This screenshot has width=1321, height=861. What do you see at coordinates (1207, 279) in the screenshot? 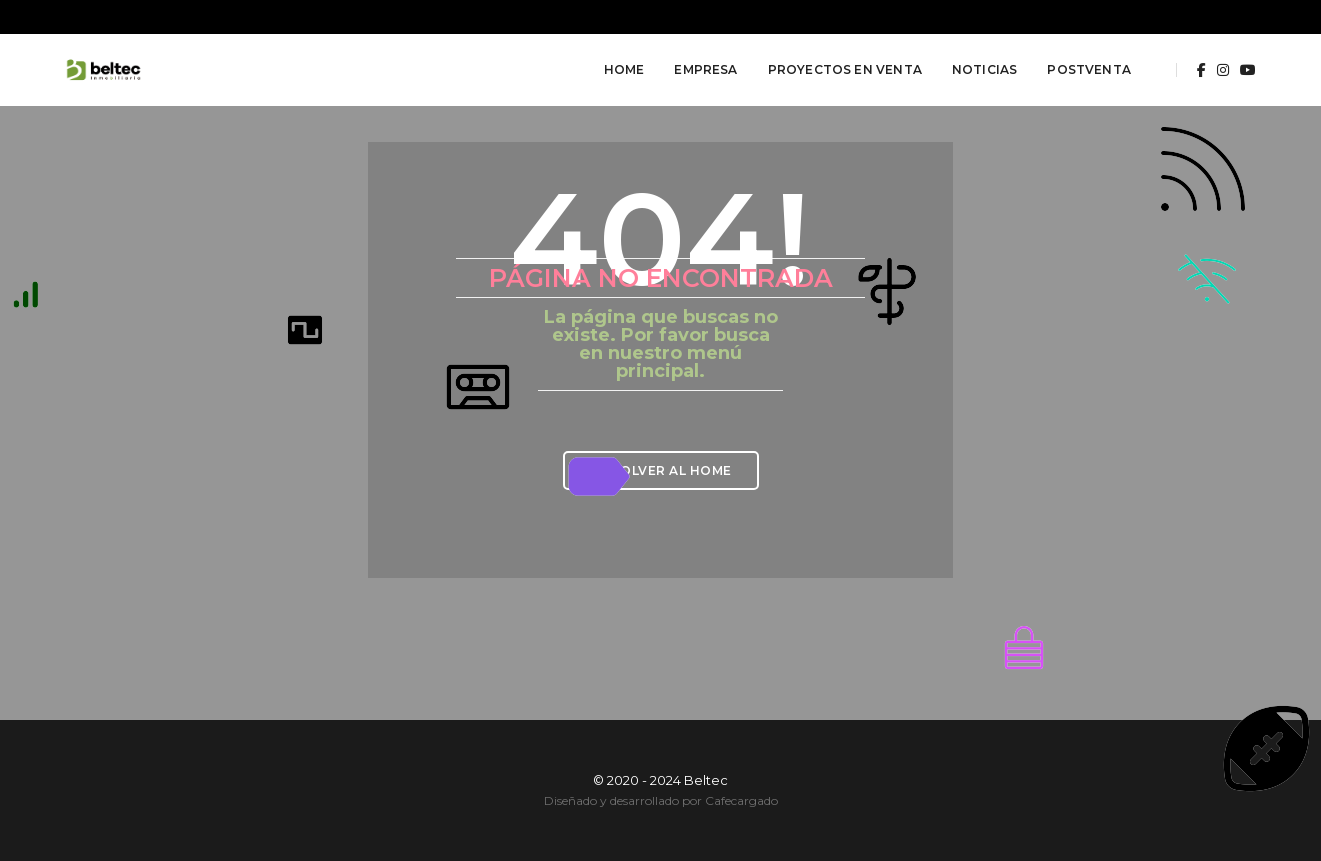
I see `indicates no wifi connection available` at bounding box center [1207, 279].